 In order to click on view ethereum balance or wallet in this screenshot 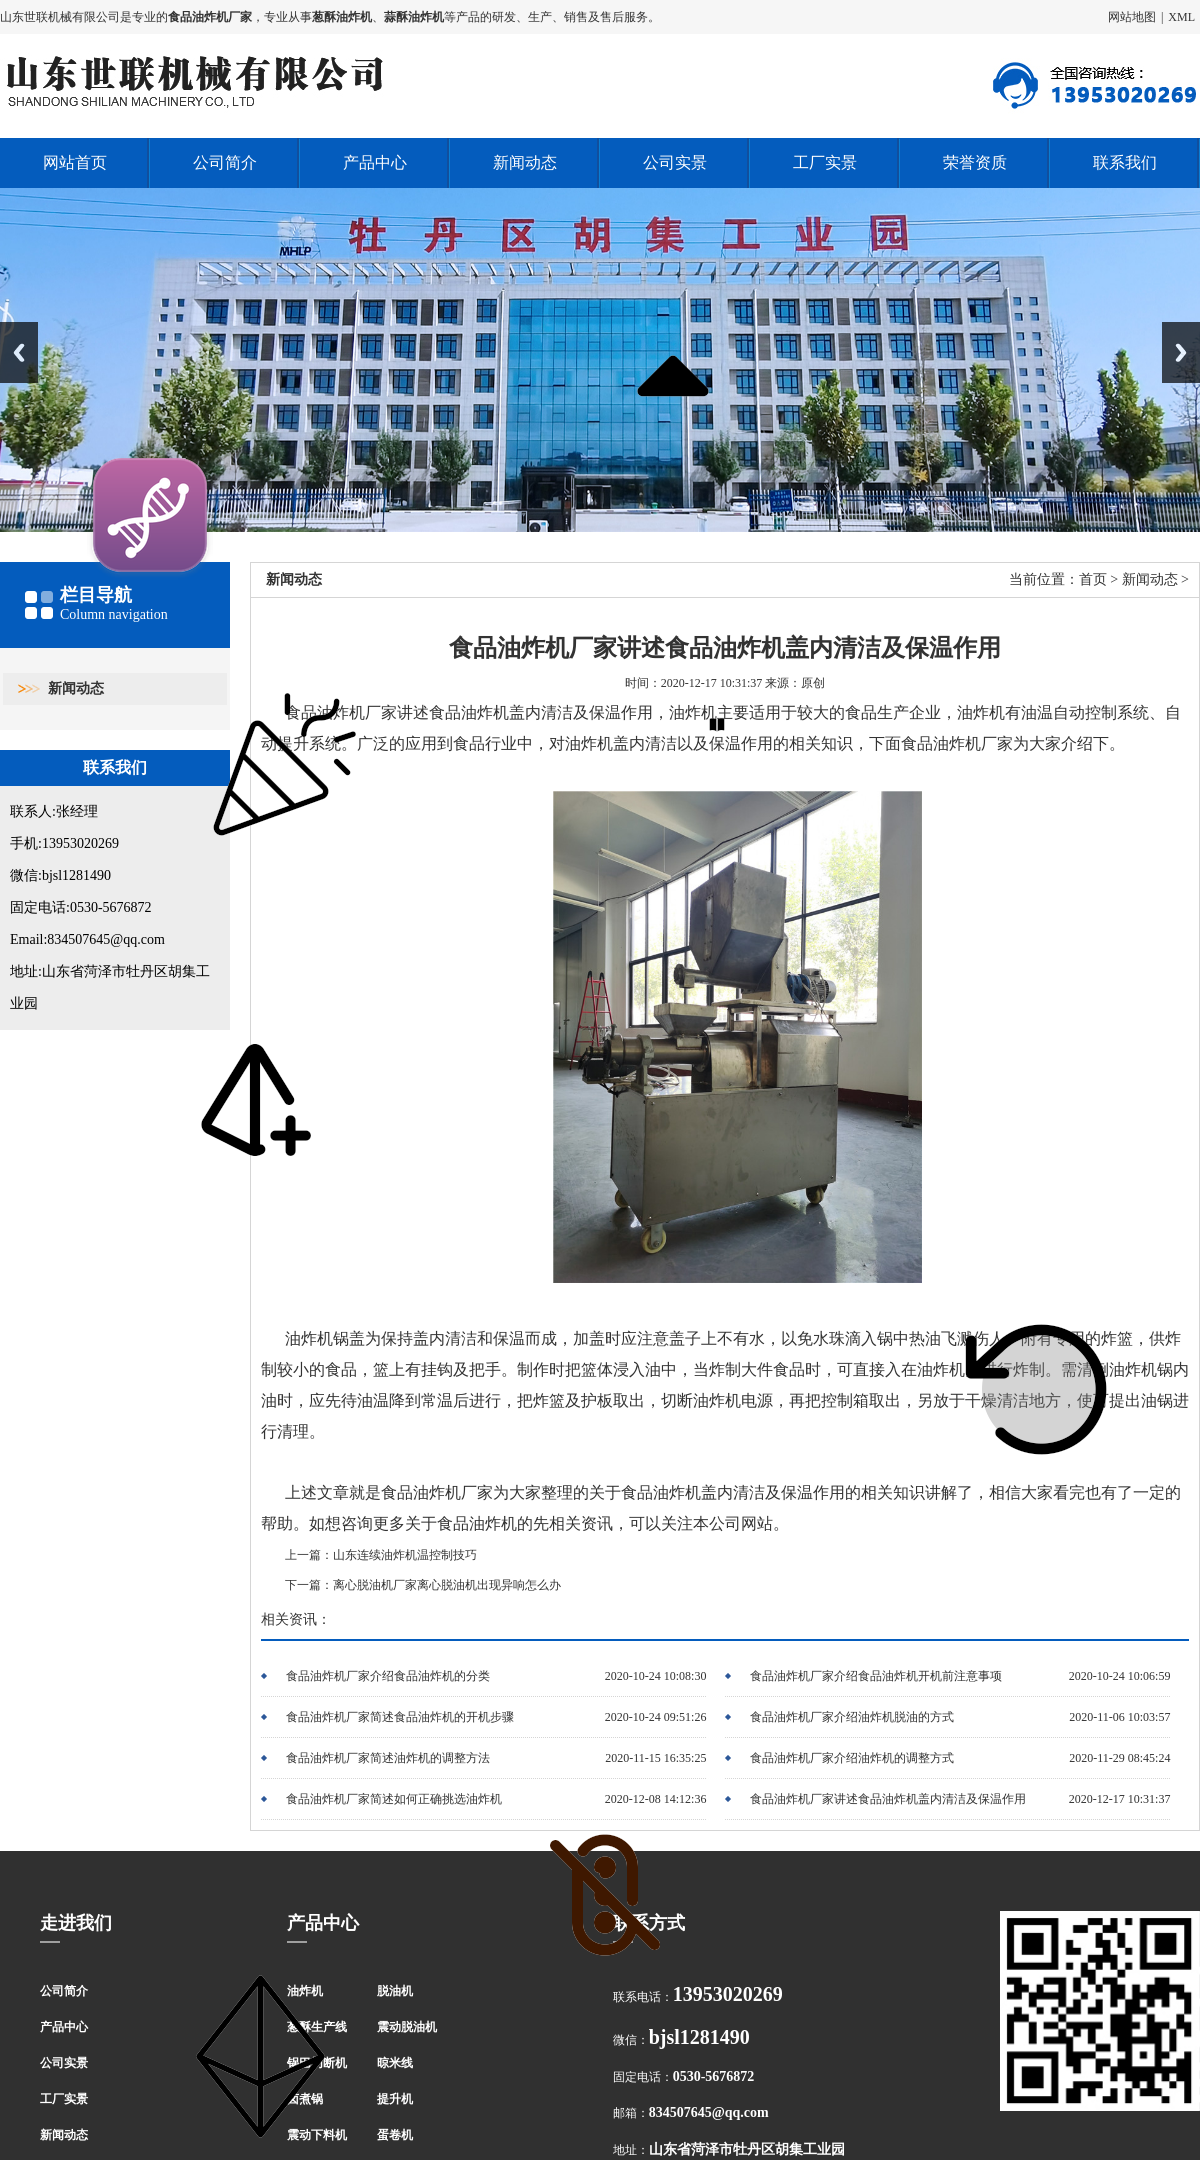, I will do `click(260, 2056)`.